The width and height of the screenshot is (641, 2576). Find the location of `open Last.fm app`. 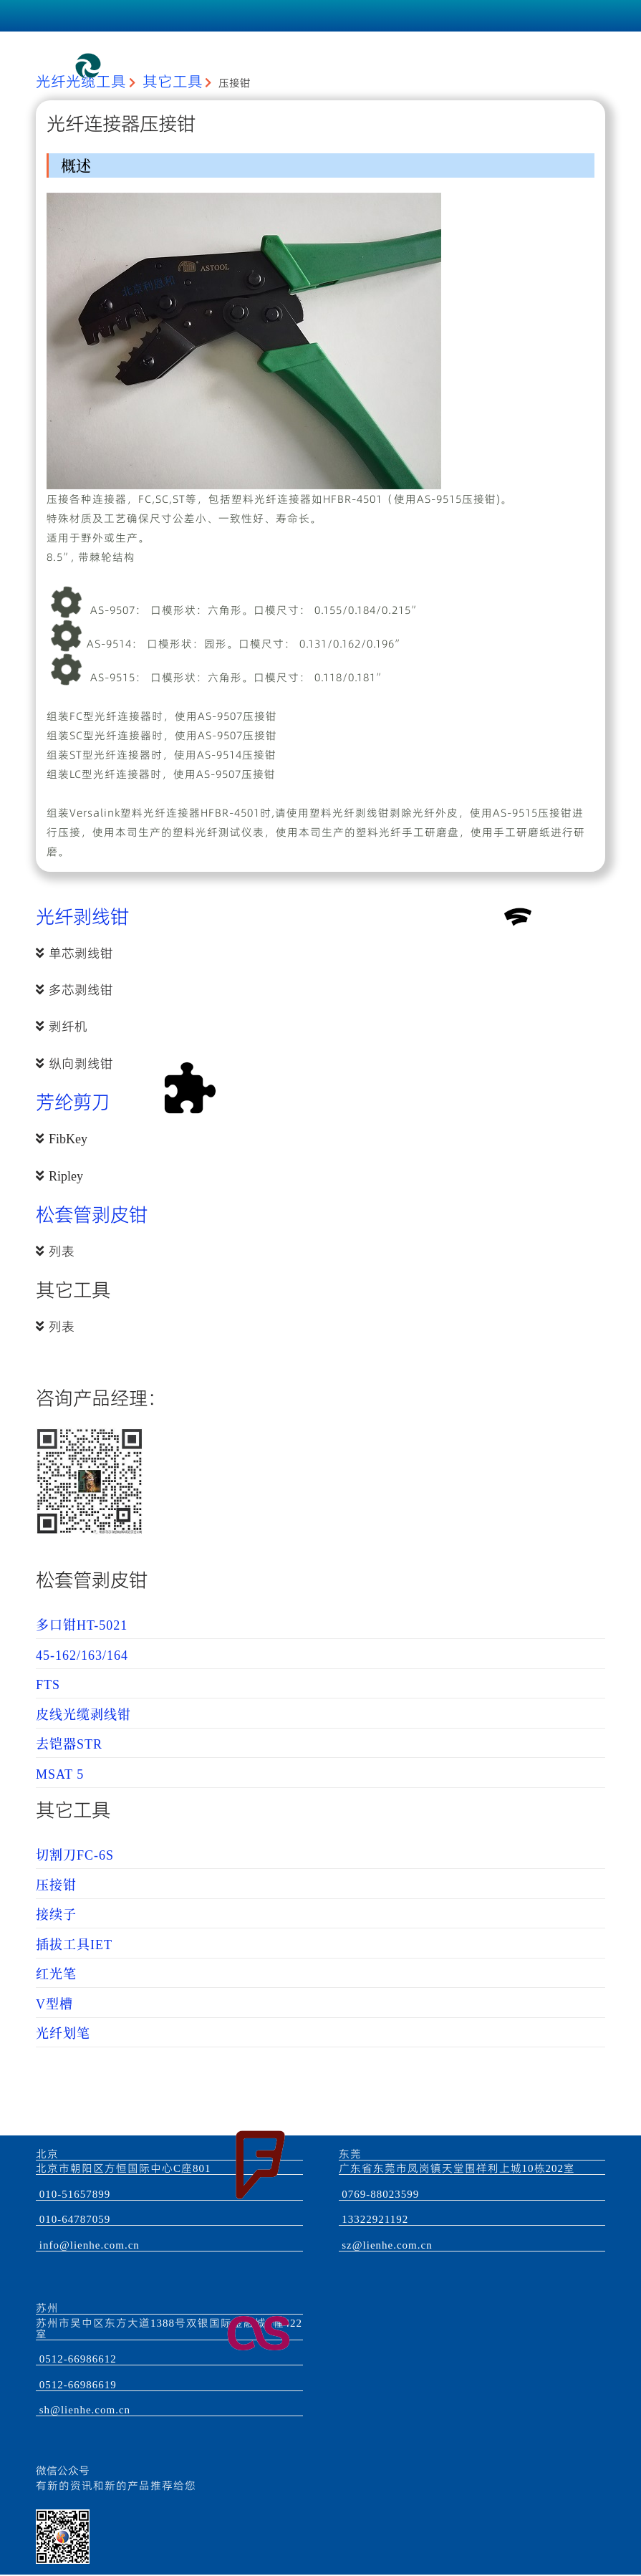

open Last.fm app is located at coordinates (259, 2333).